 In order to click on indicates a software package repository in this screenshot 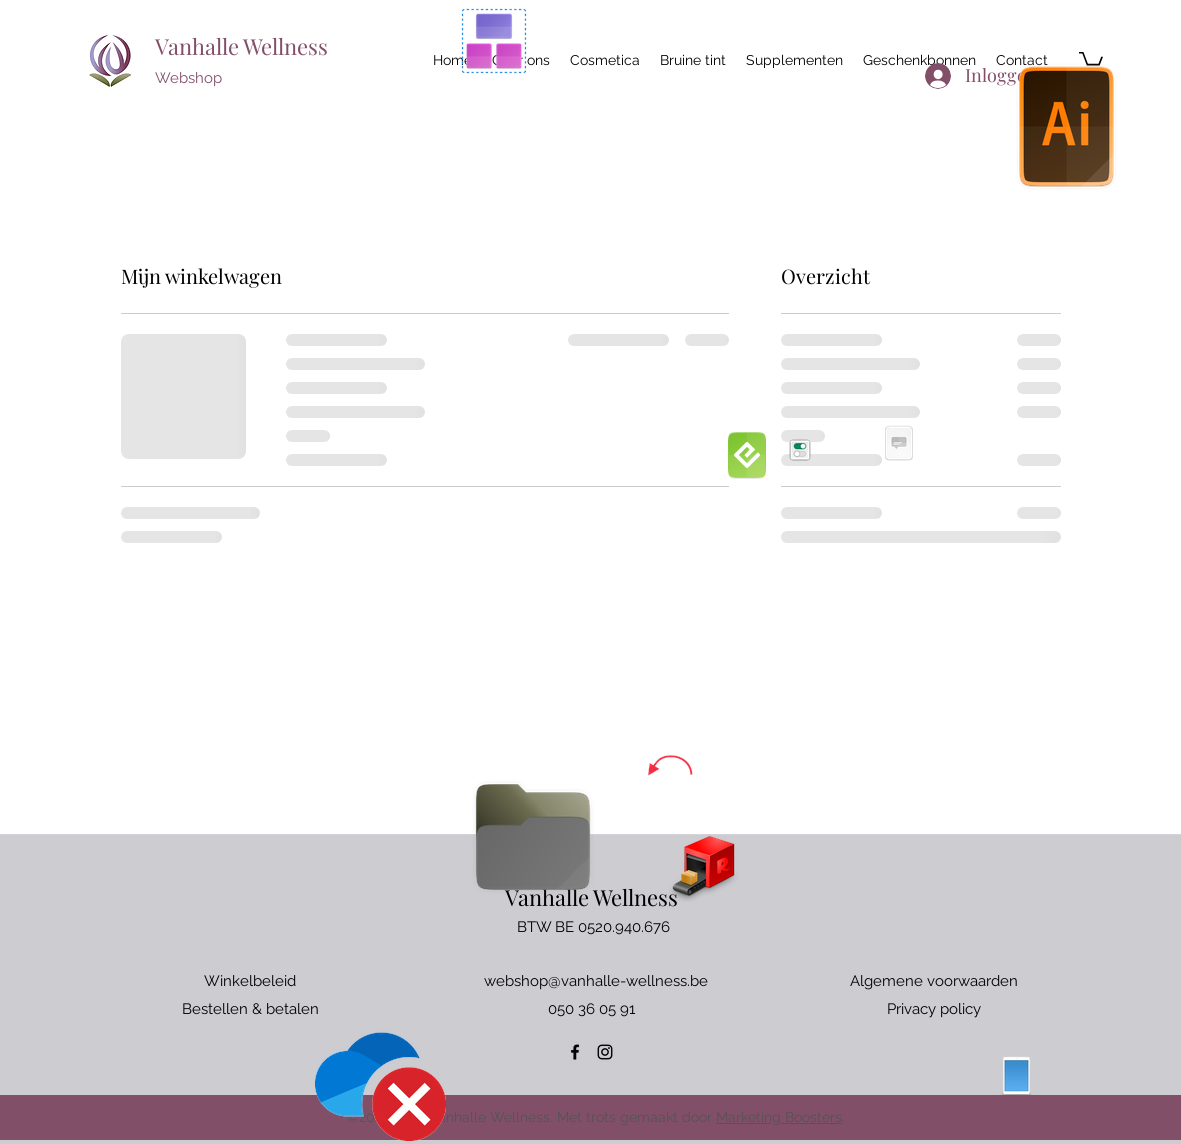, I will do `click(703, 866)`.